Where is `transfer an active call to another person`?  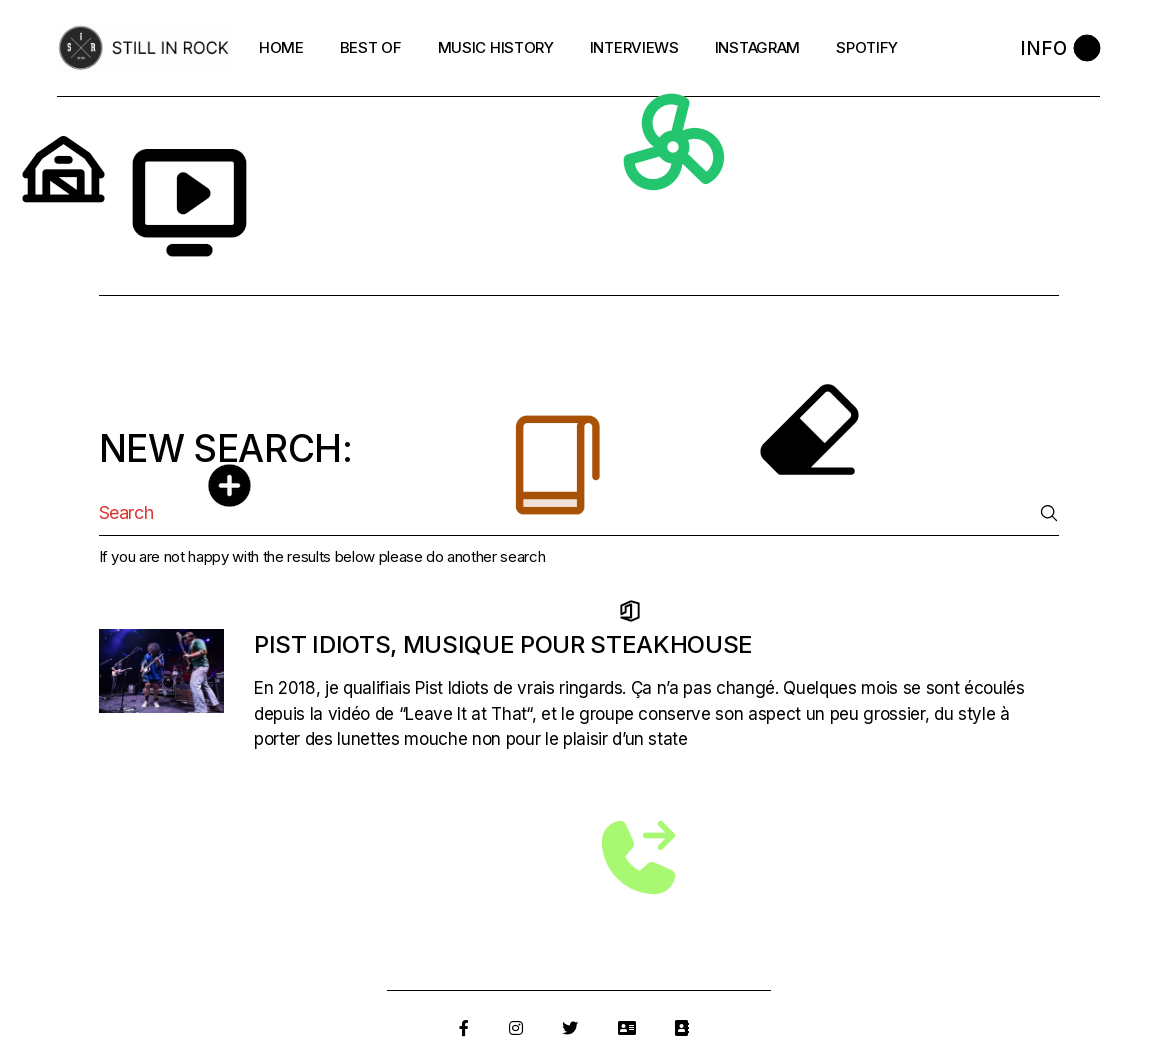 transfer an active call to another person is located at coordinates (640, 856).